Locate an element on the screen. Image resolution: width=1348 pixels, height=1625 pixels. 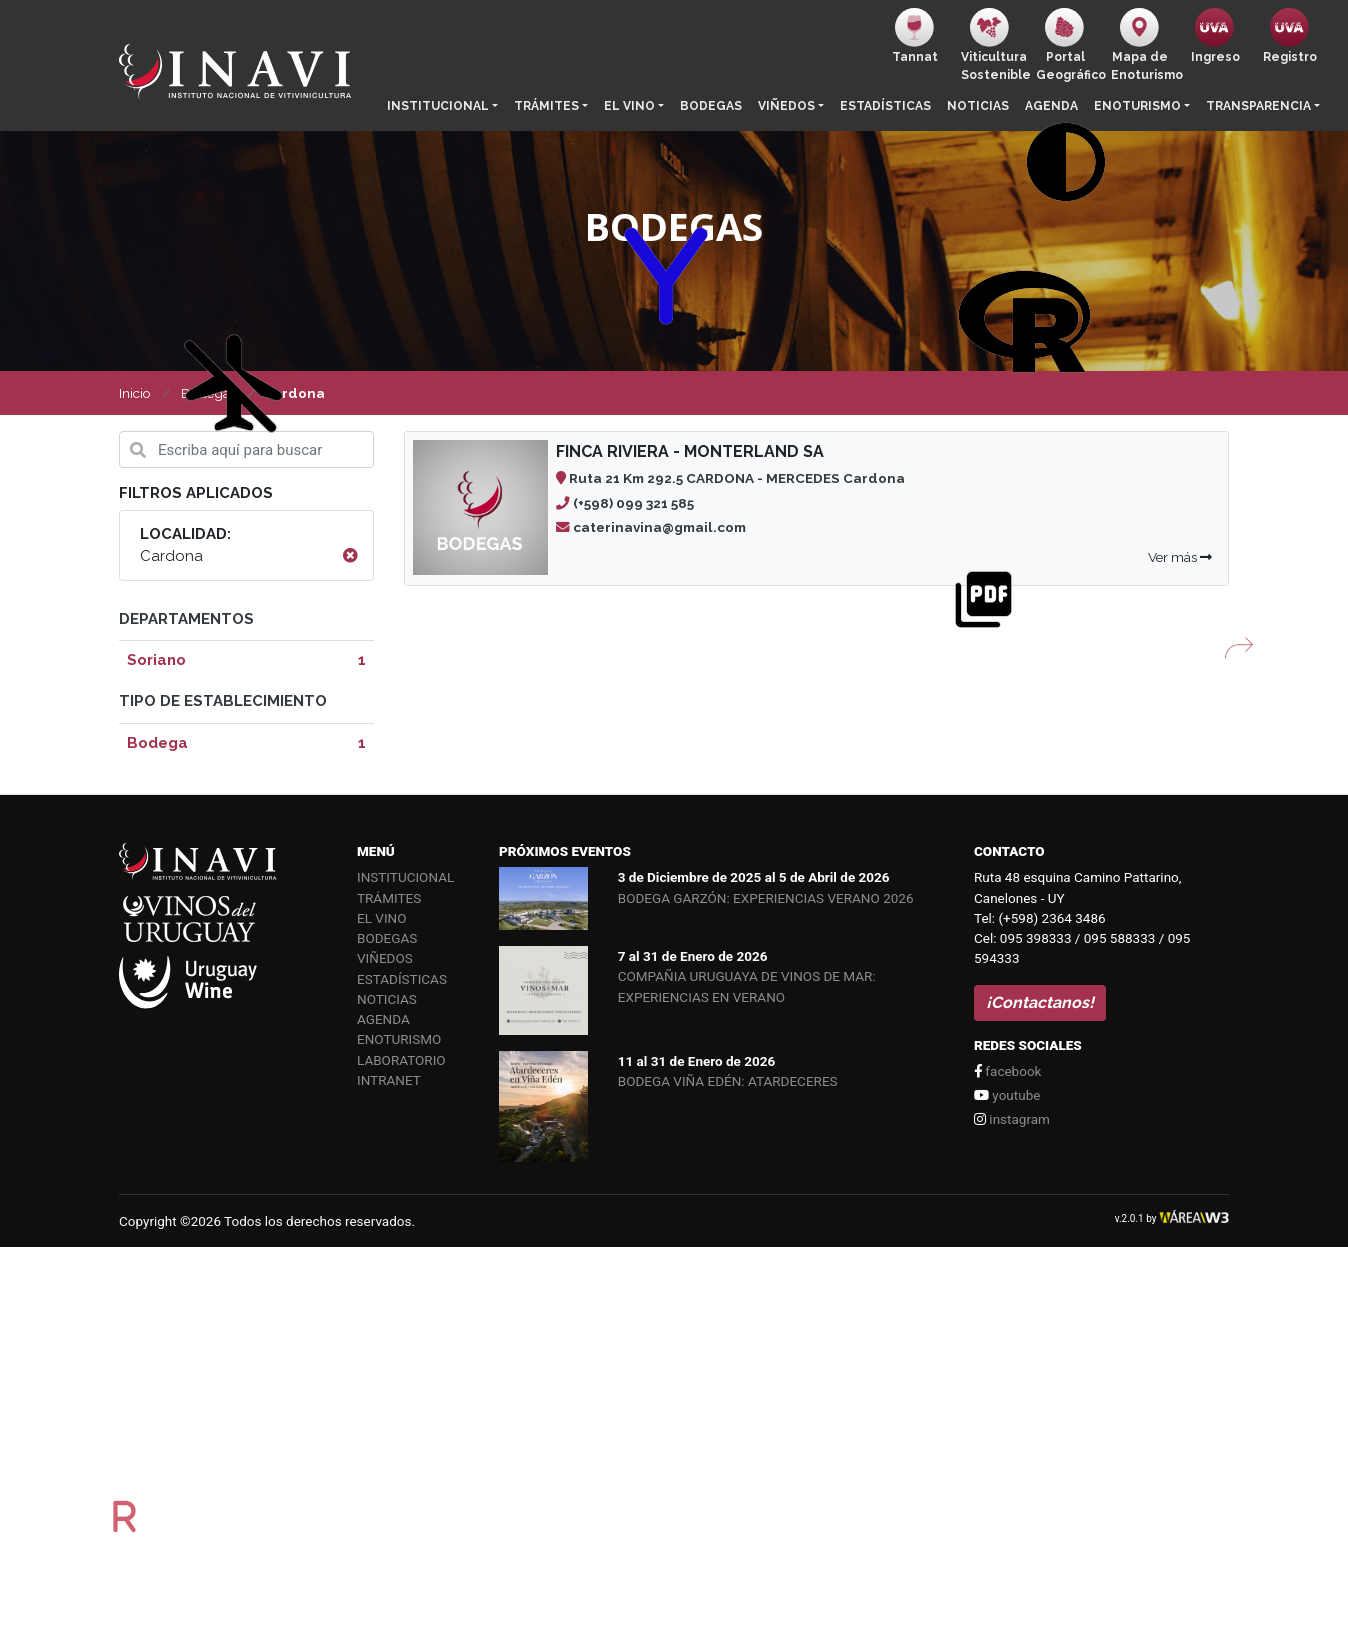
airplane mode is currently disabled is located at coordinates (234, 383).